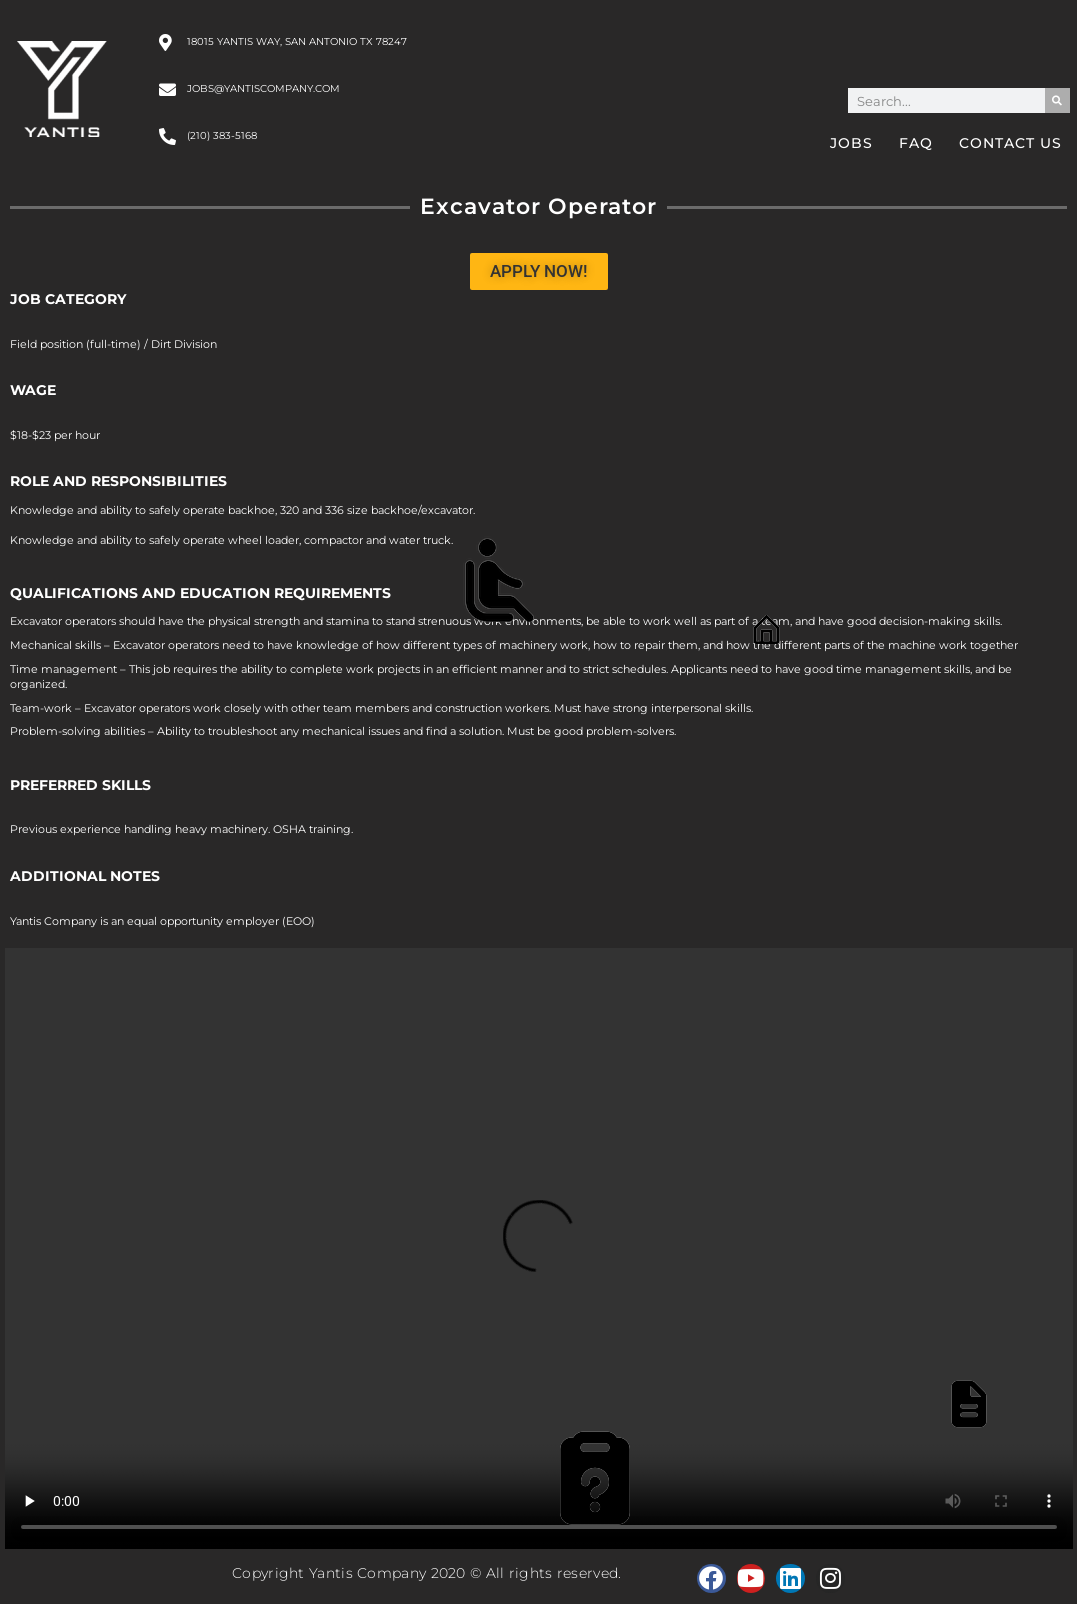 This screenshot has height=1604, width=1077. What do you see at coordinates (595, 1478) in the screenshot?
I see `view unanswered or pending form questions` at bounding box center [595, 1478].